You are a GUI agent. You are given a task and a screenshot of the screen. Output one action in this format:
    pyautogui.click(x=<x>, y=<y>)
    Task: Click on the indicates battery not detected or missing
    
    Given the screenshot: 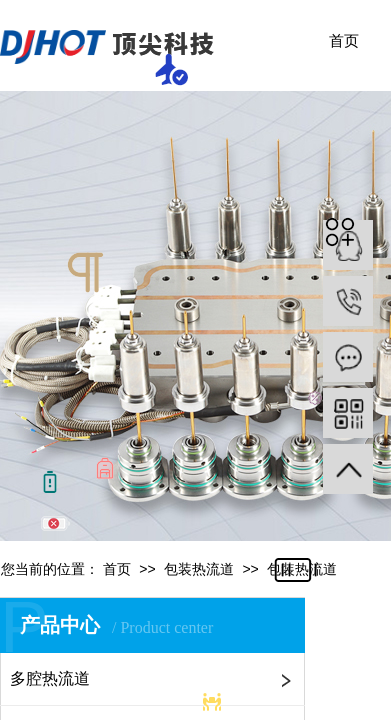 What is the action you would take?
    pyautogui.click(x=55, y=523)
    